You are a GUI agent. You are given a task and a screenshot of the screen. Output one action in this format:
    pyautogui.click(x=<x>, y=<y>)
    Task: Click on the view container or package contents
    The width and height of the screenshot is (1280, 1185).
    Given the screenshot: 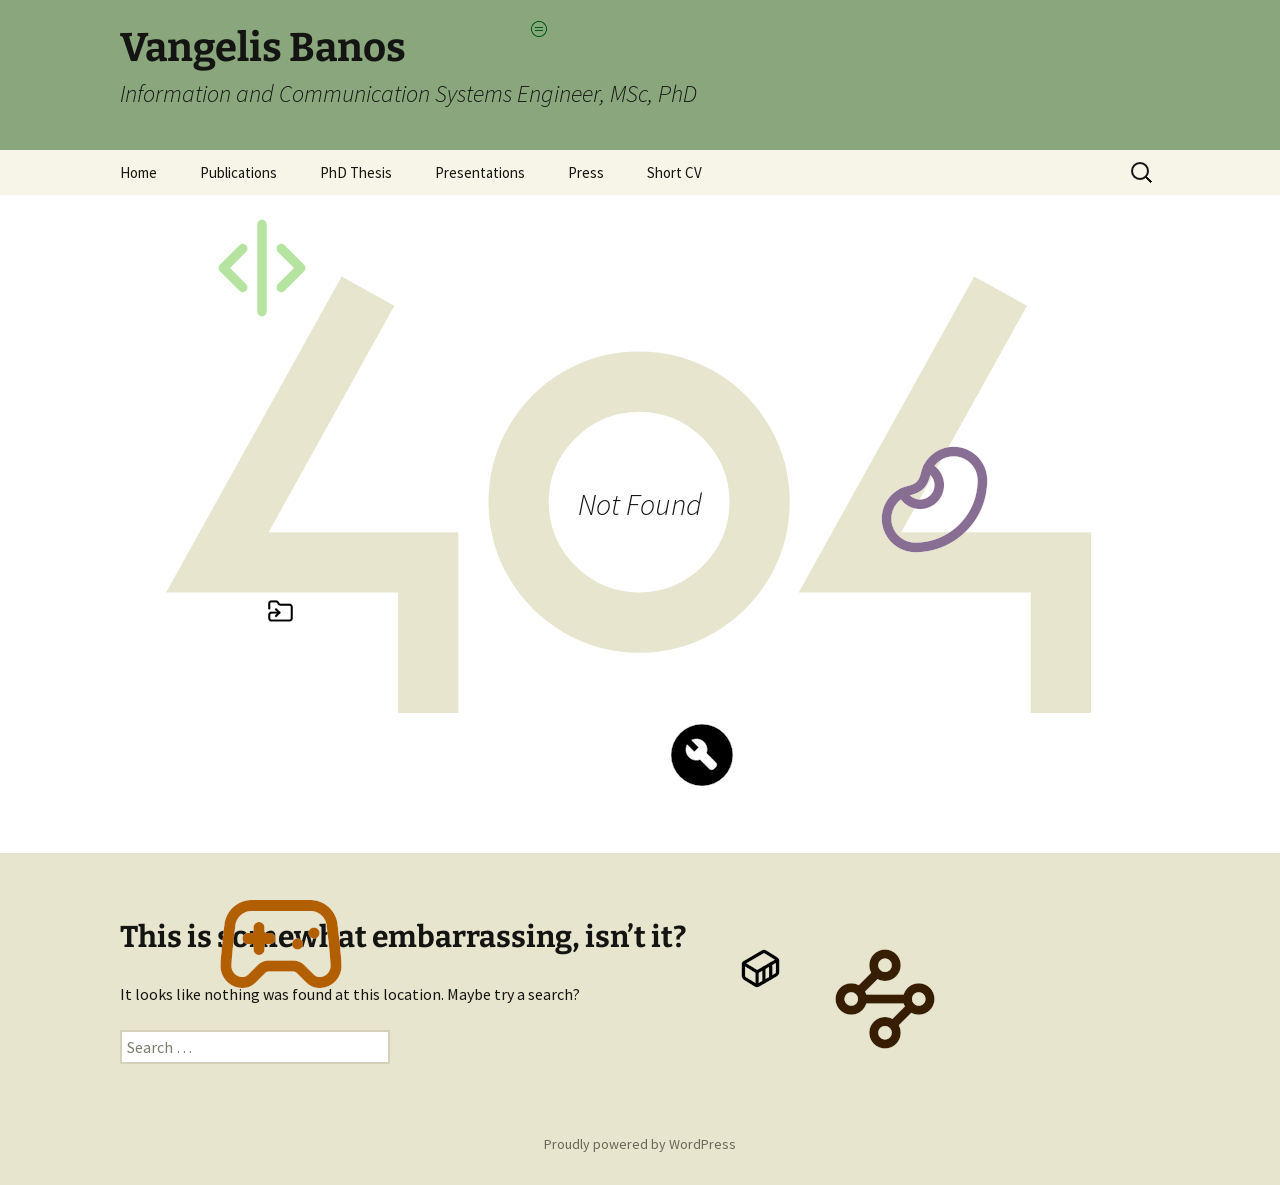 What is the action you would take?
    pyautogui.click(x=760, y=968)
    